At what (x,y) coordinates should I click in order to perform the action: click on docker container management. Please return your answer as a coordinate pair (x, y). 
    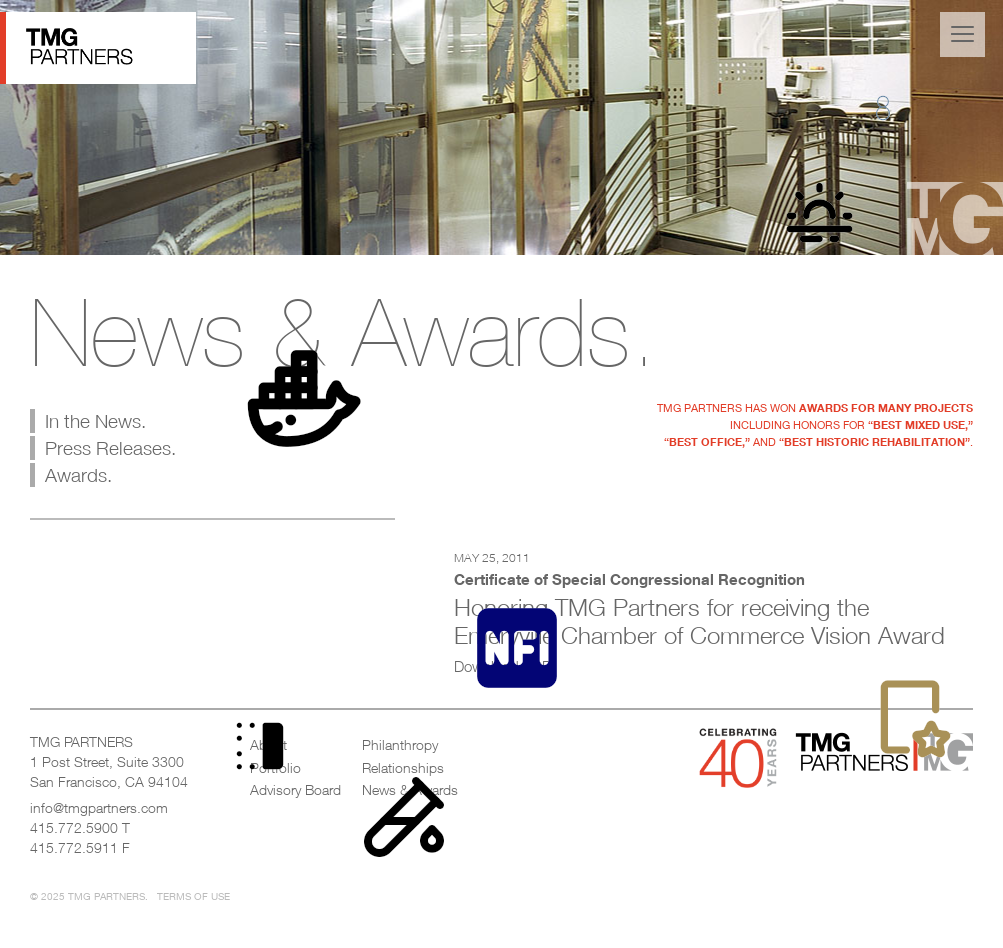
    Looking at the image, I should click on (301, 398).